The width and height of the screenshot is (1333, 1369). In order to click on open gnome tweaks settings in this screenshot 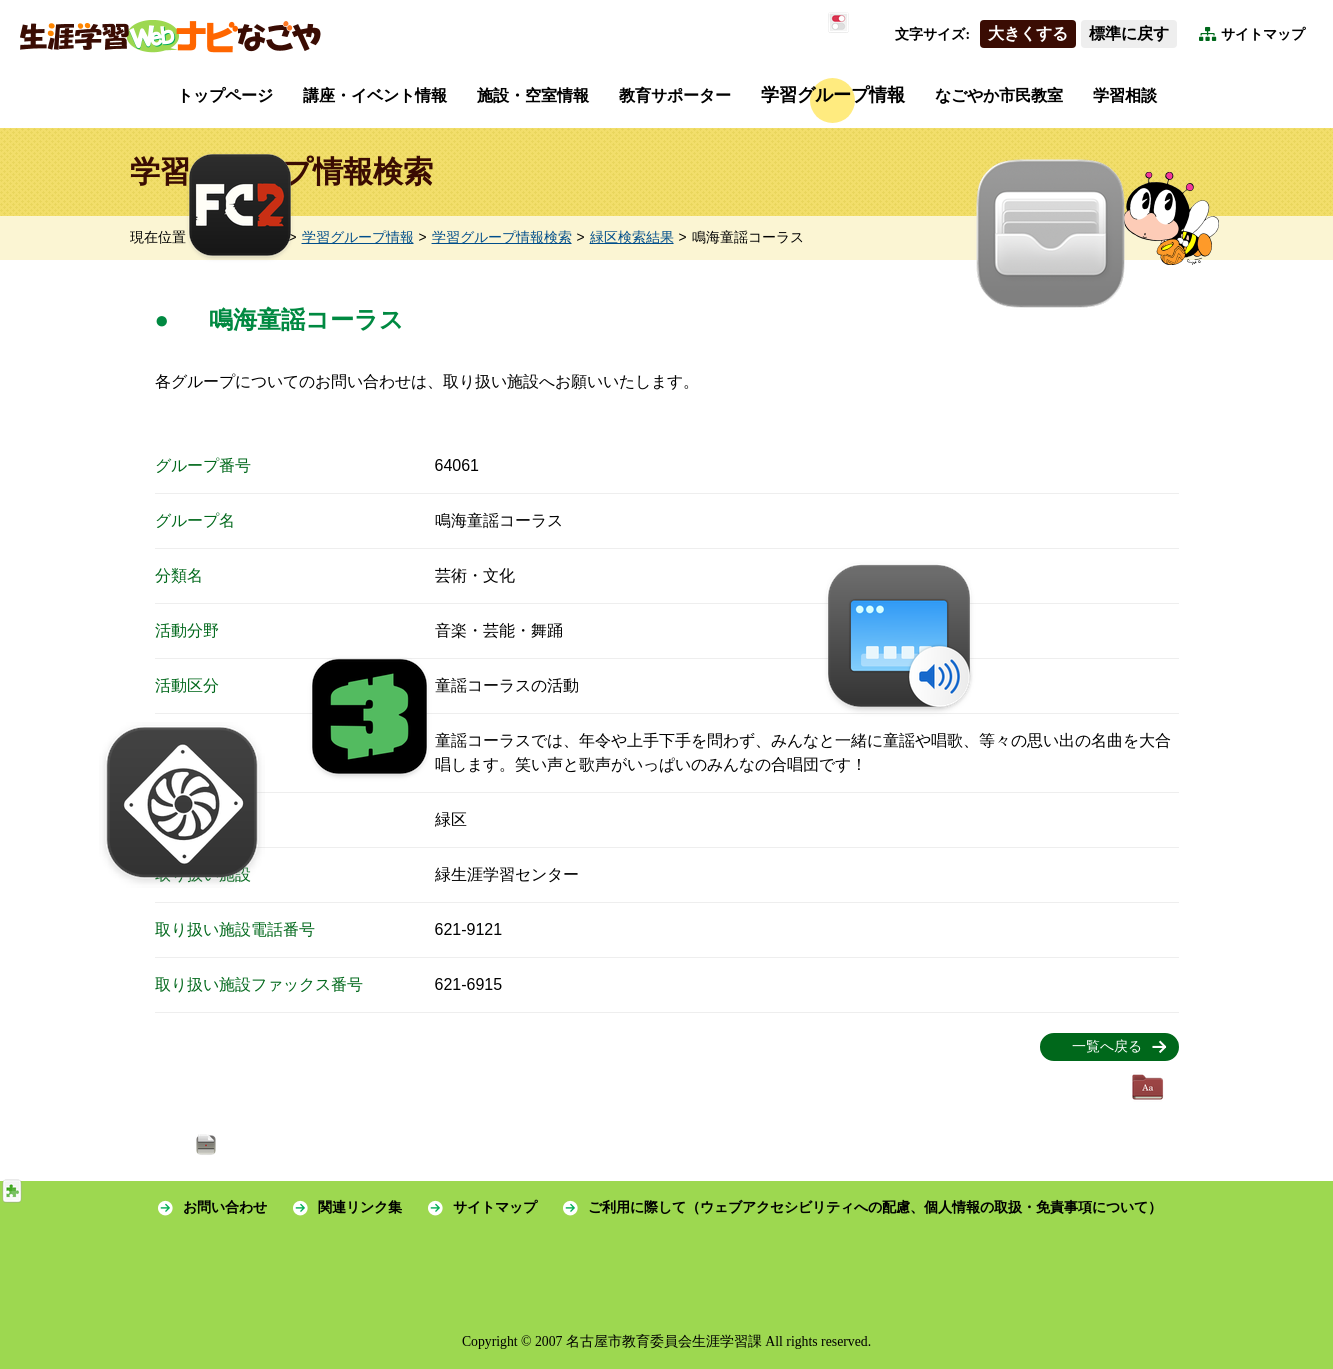, I will do `click(838, 22)`.